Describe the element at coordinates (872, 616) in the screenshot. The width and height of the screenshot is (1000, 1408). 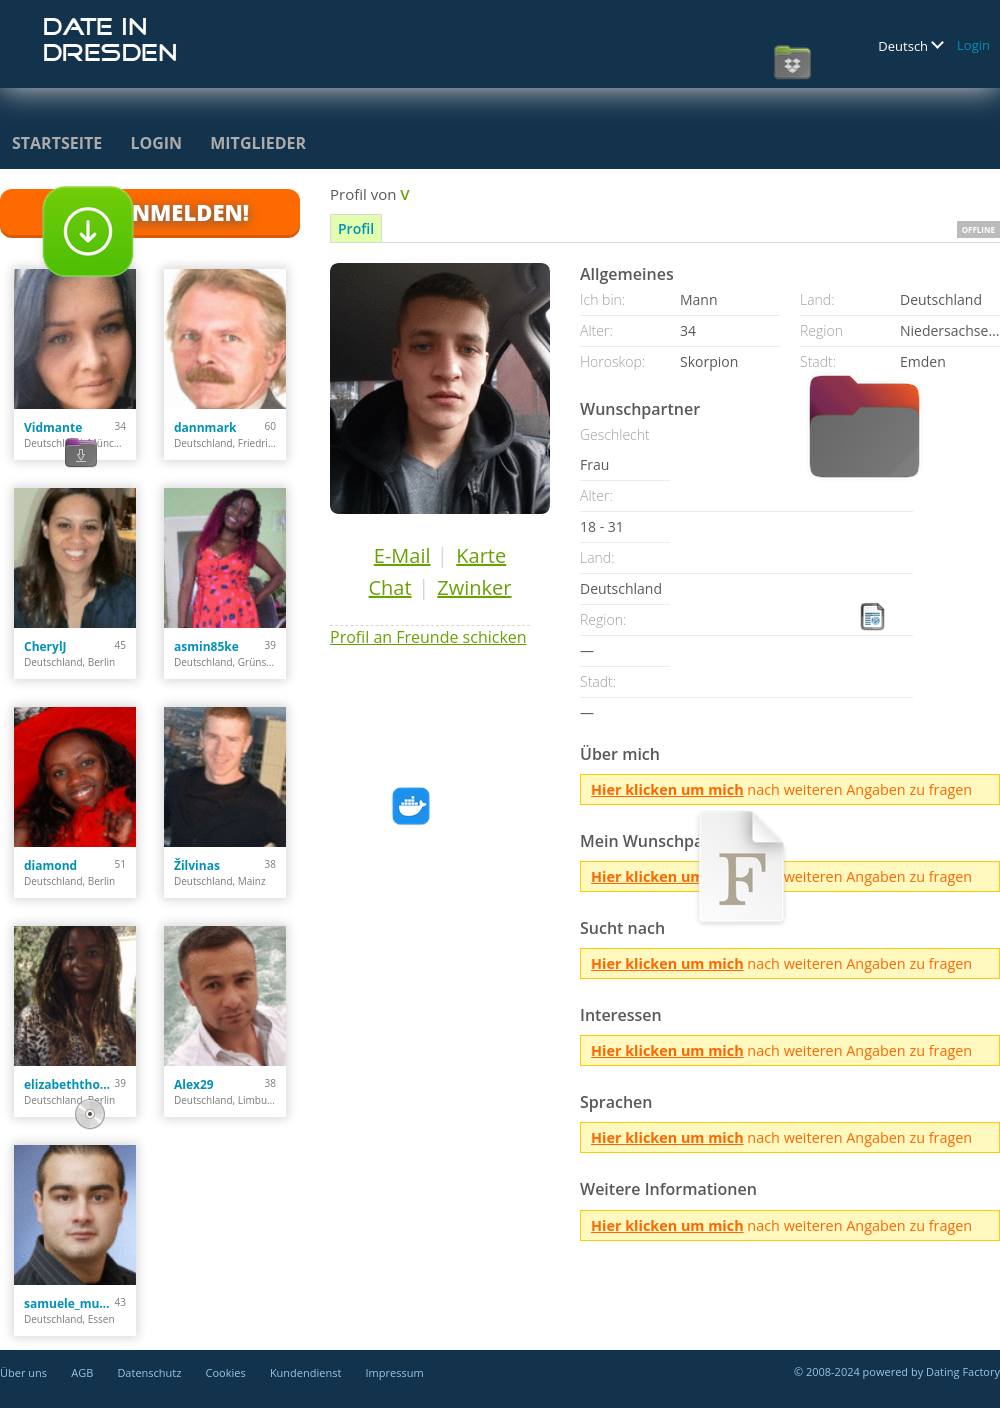
I see `open a web template document file` at that location.